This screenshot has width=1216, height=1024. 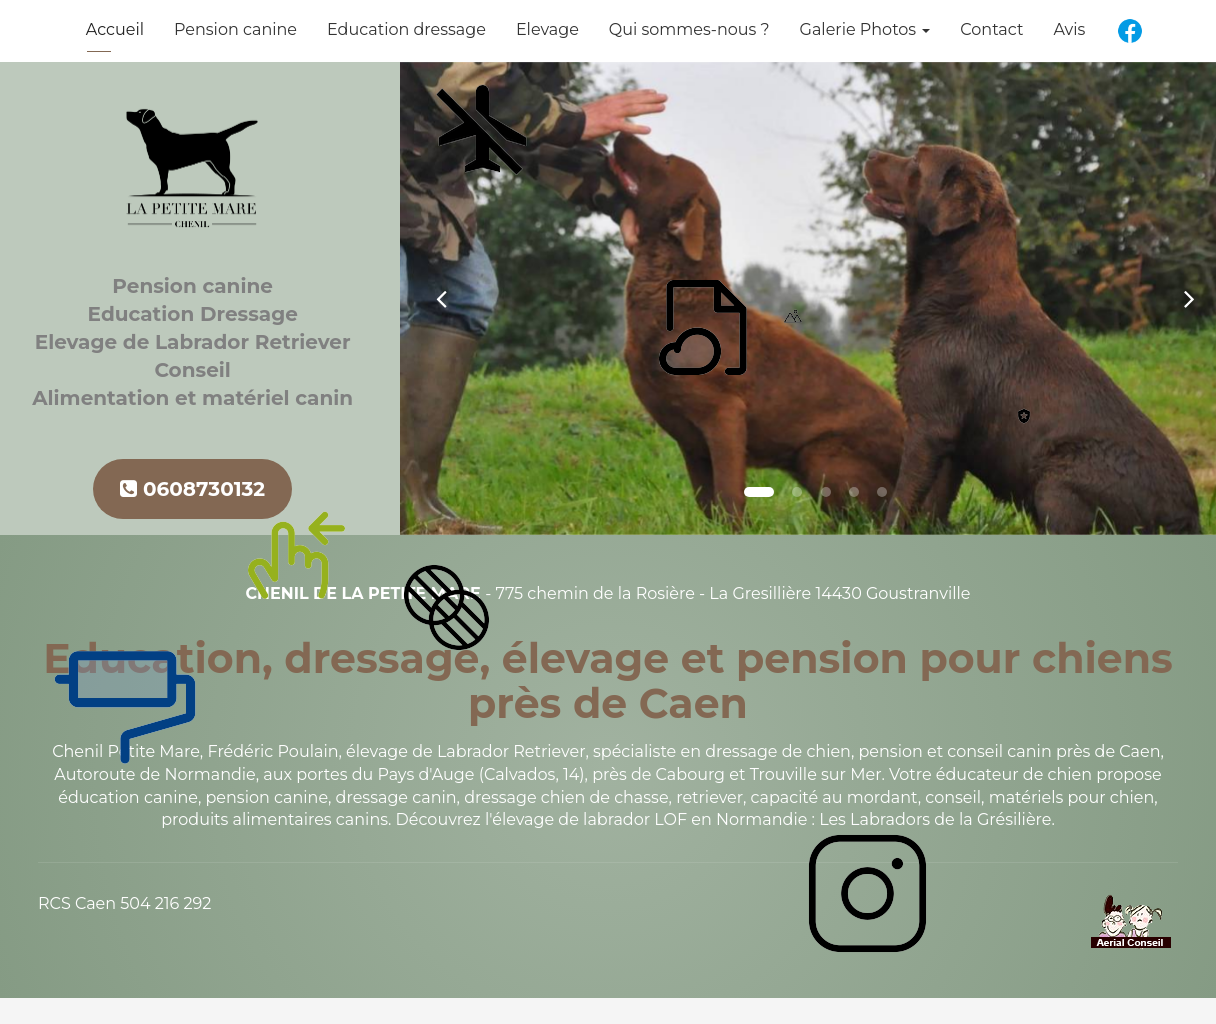 I want to click on customize theme or appearance settings, so click(x=125, y=698).